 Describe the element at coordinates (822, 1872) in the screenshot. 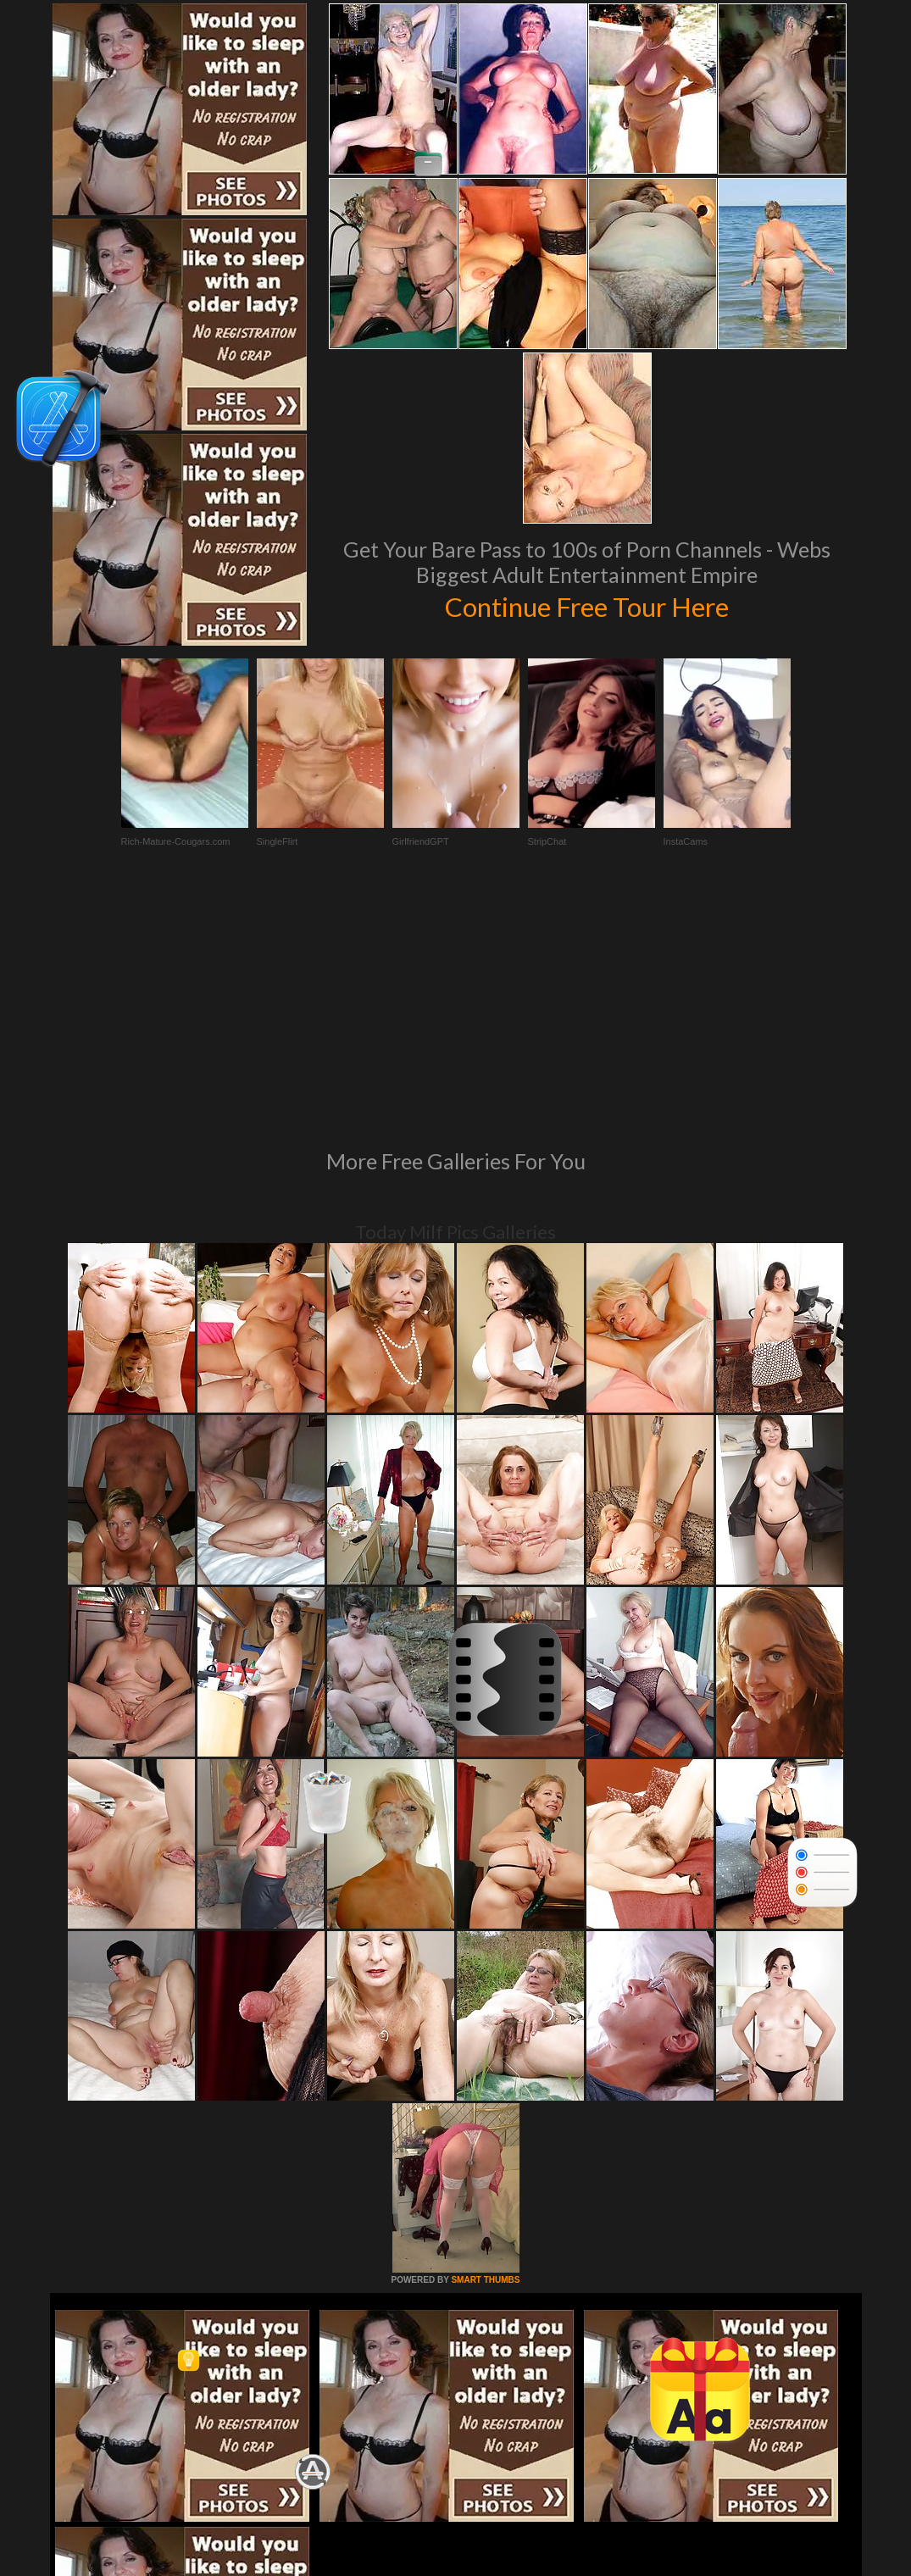

I see `open the Reminders app` at that location.